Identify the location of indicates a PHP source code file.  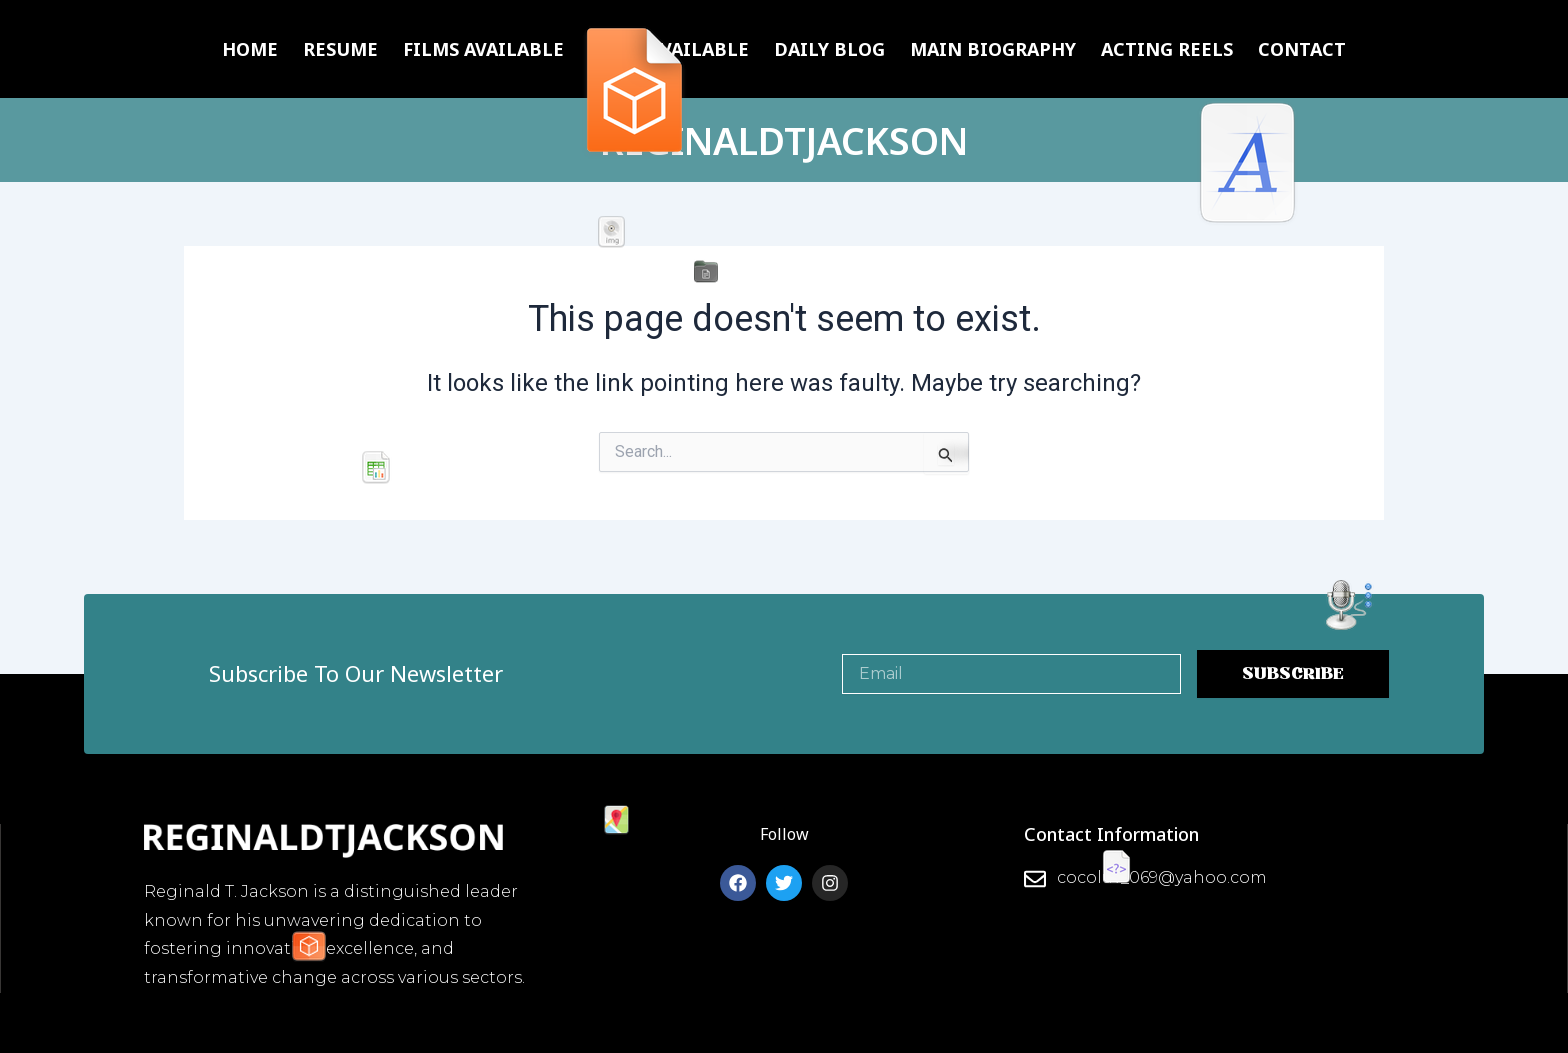
(1116, 866).